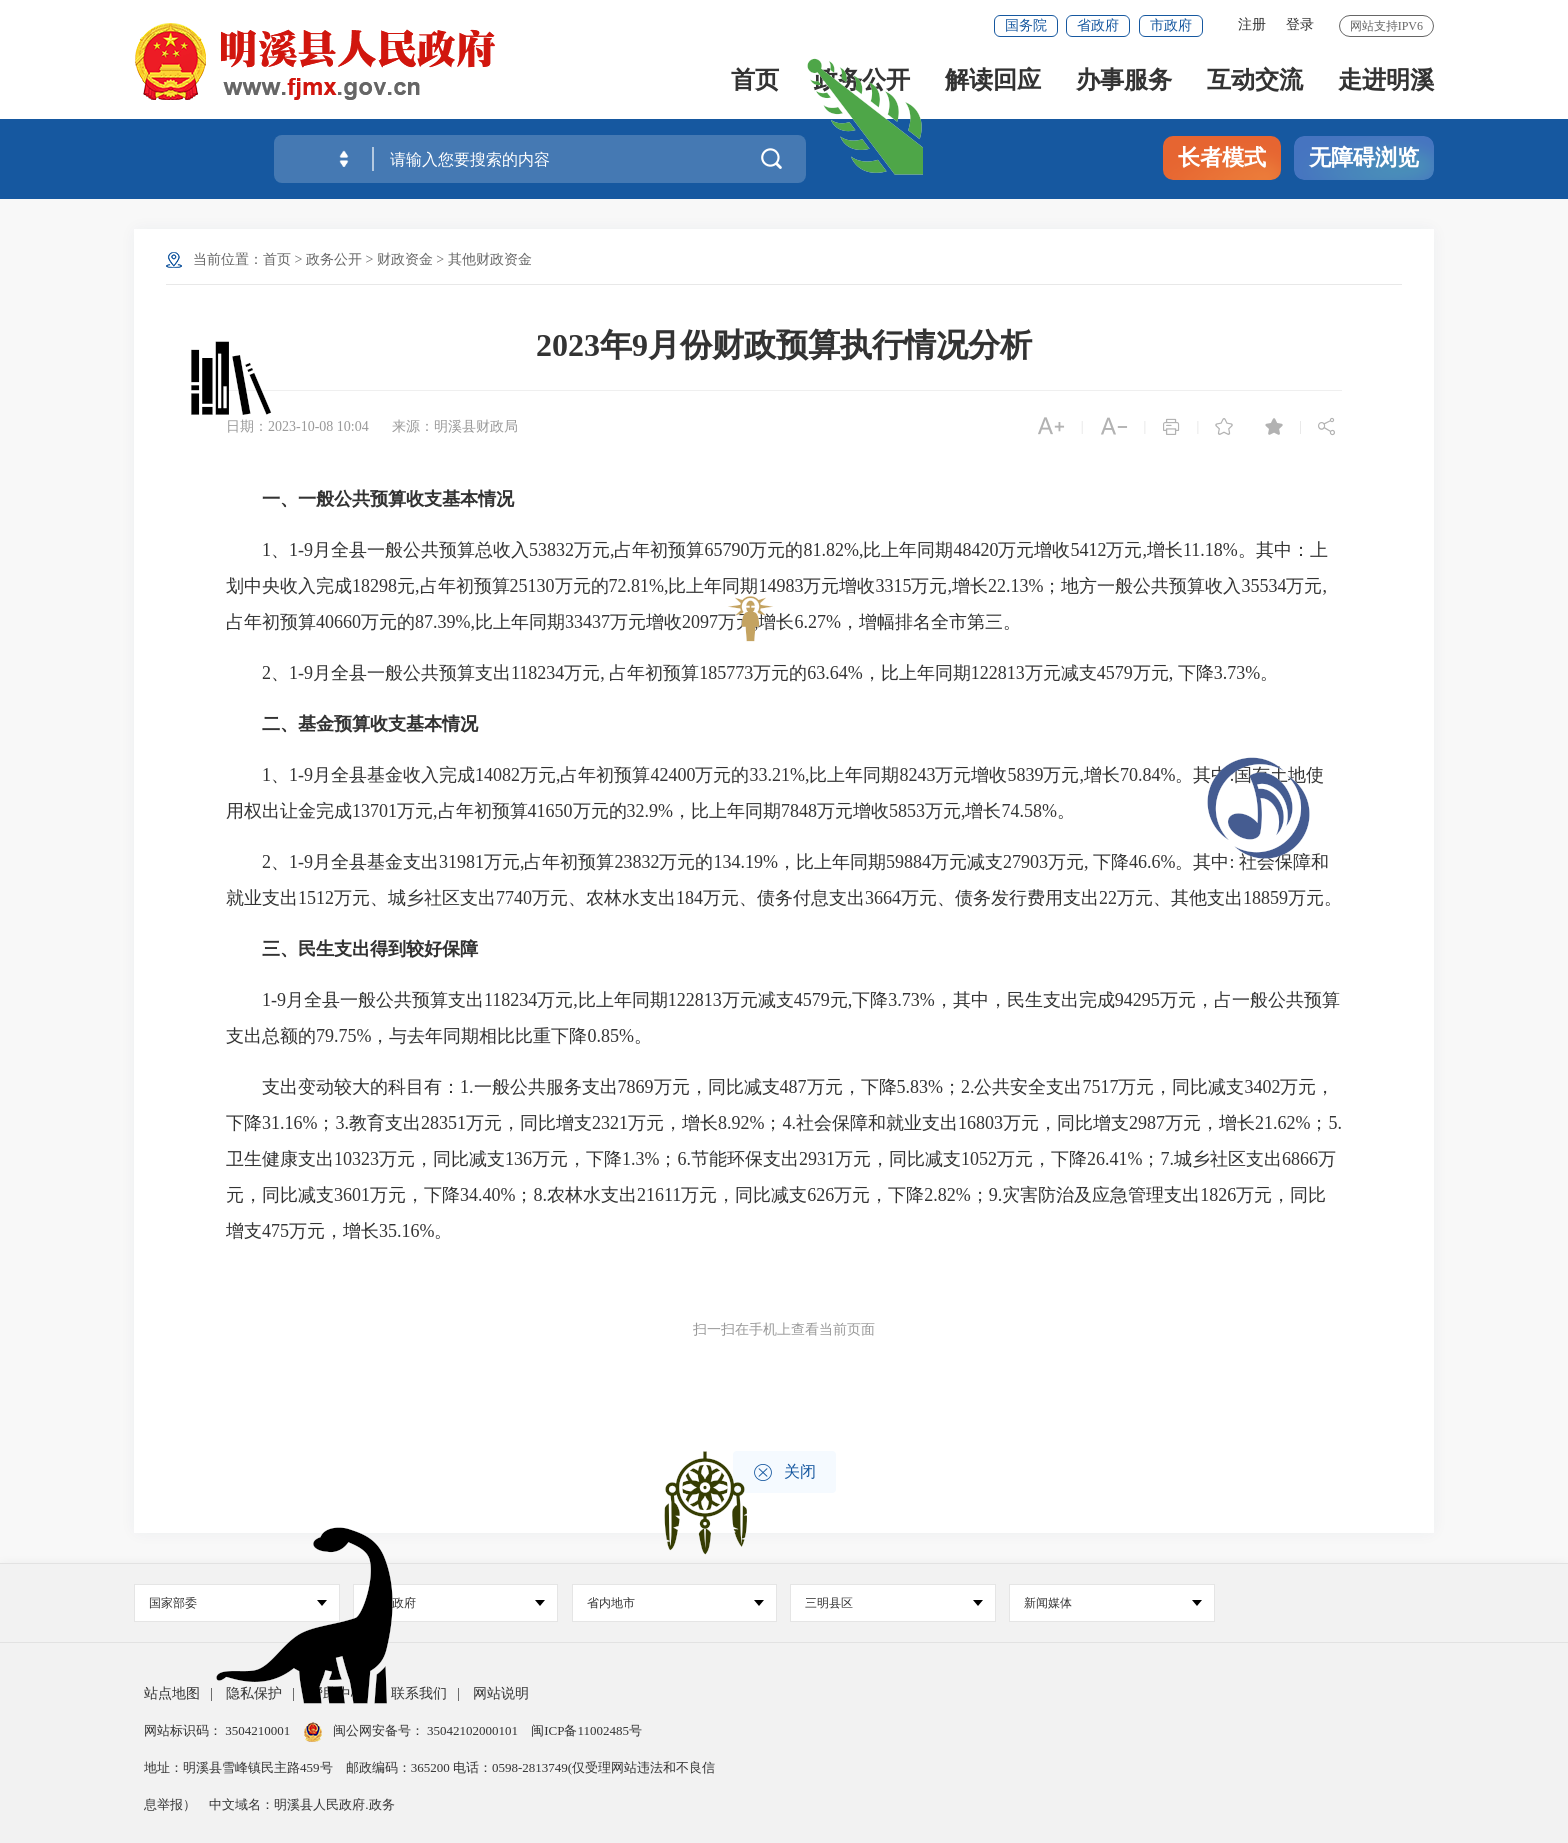  I want to click on access dream journal or sleep tracking features, so click(705, 1503).